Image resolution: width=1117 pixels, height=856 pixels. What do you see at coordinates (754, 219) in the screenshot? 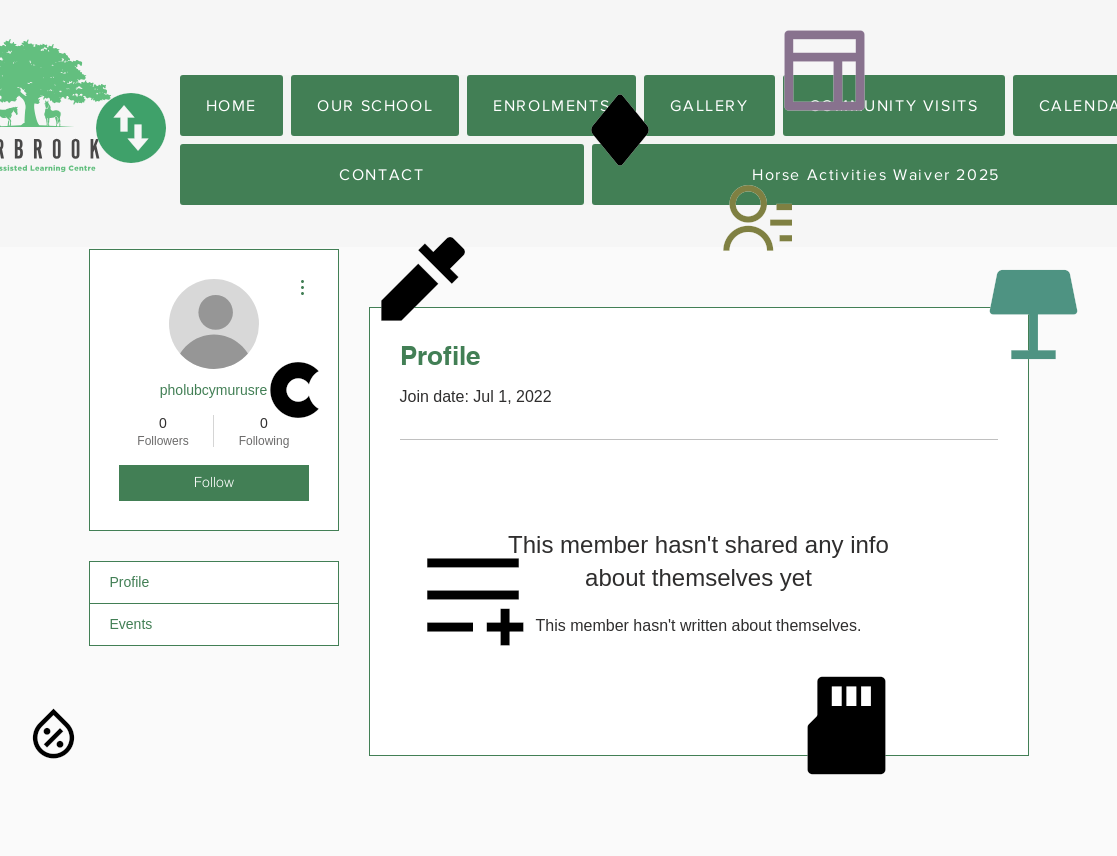
I see `access your contacts list` at bounding box center [754, 219].